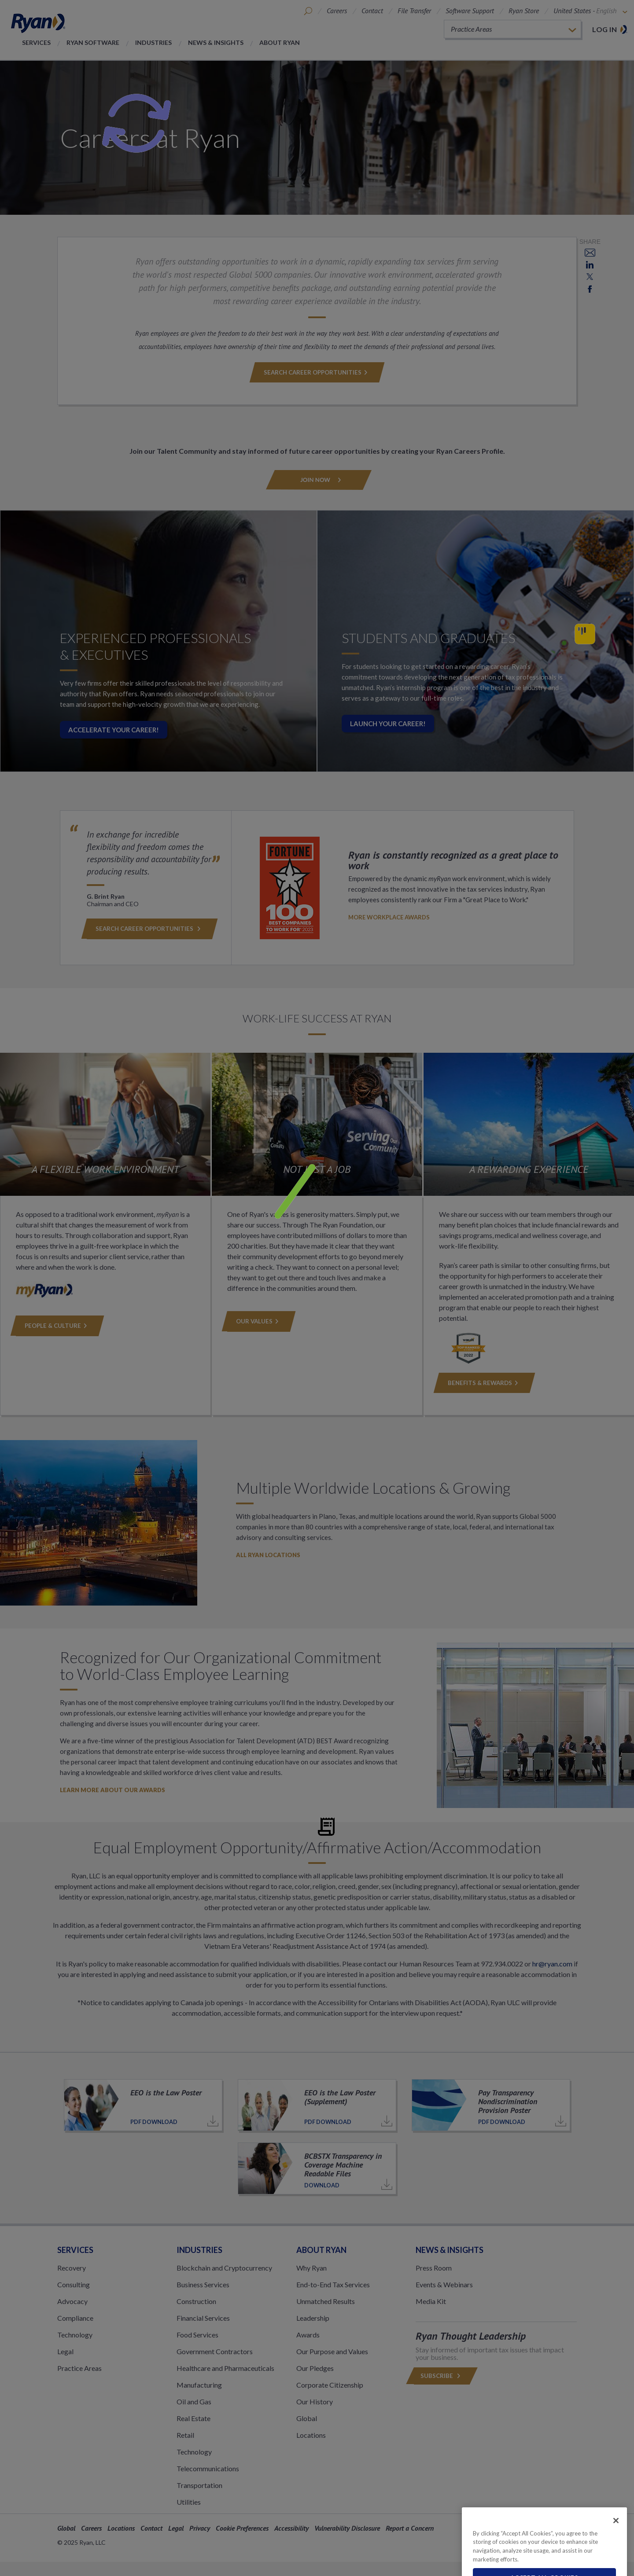  Describe the element at coordinates (585, 634) in the screenshot. I see `align content to the top-left corner` at that location.